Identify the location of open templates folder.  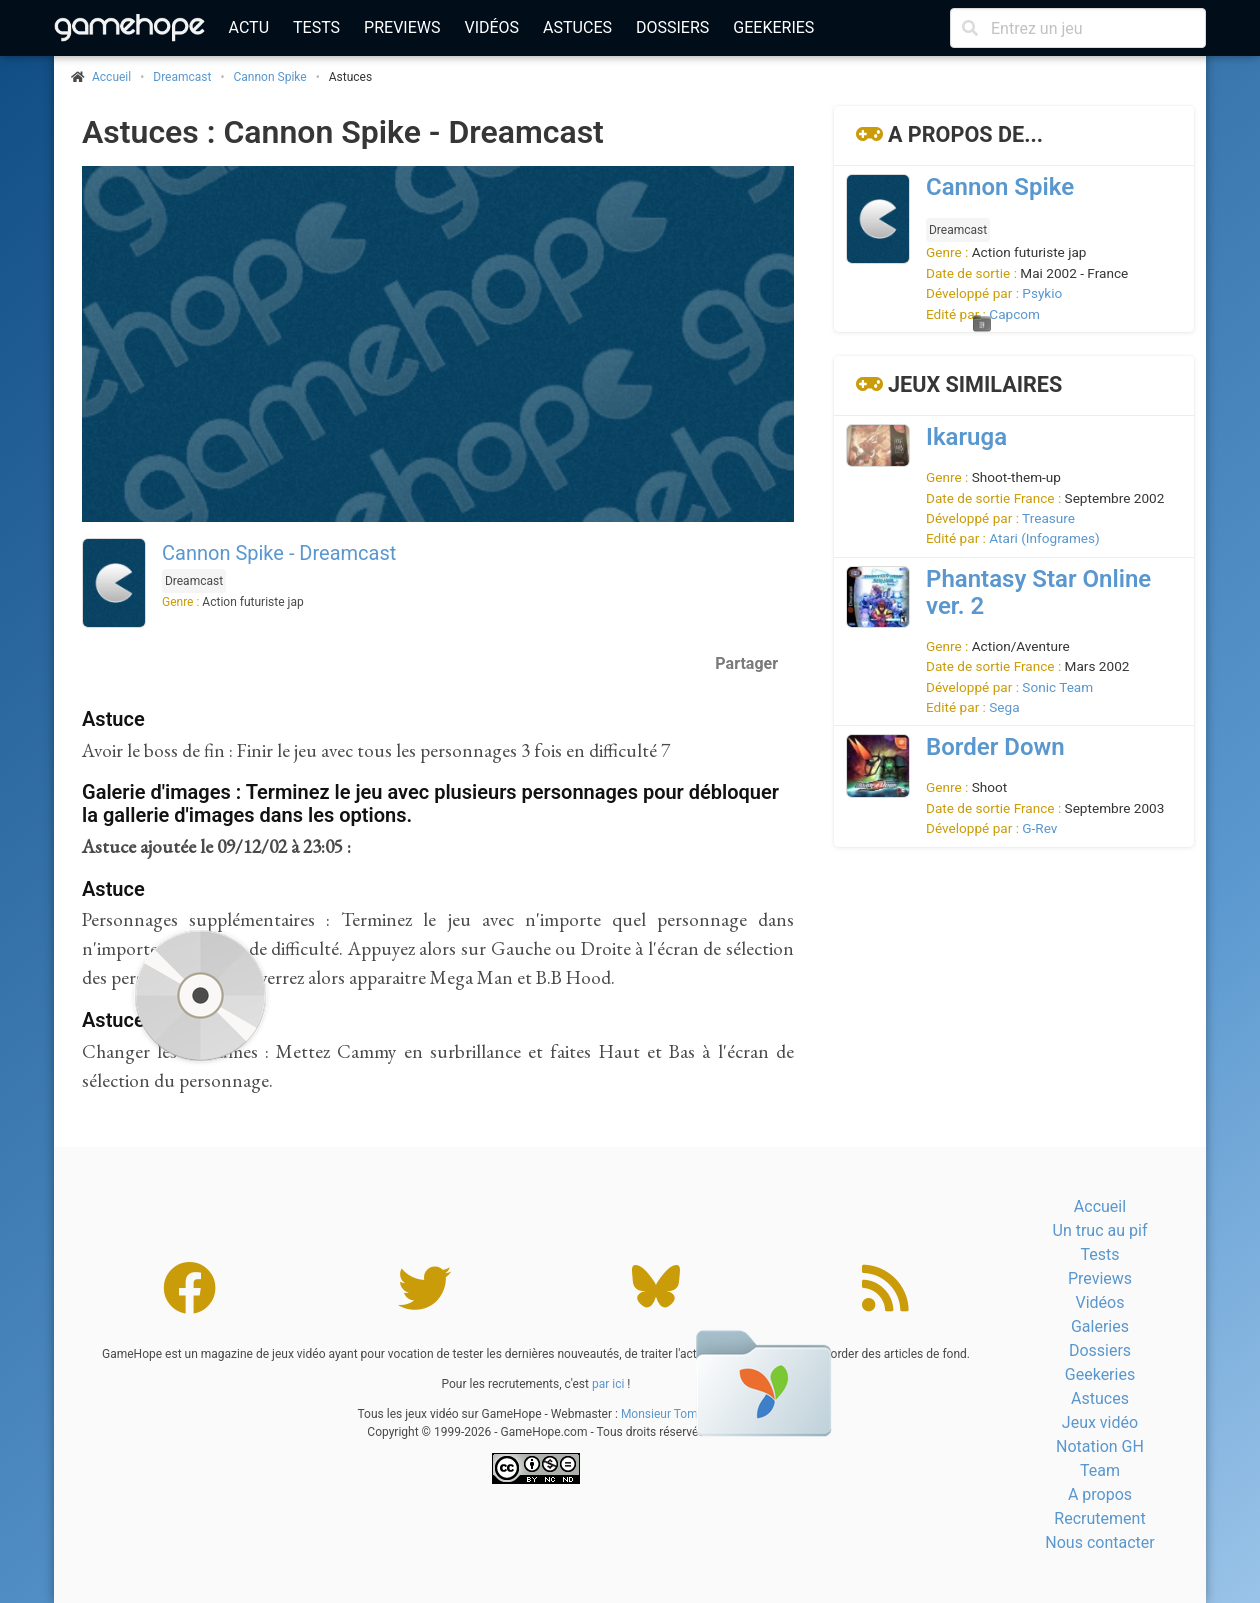
(982, 323).